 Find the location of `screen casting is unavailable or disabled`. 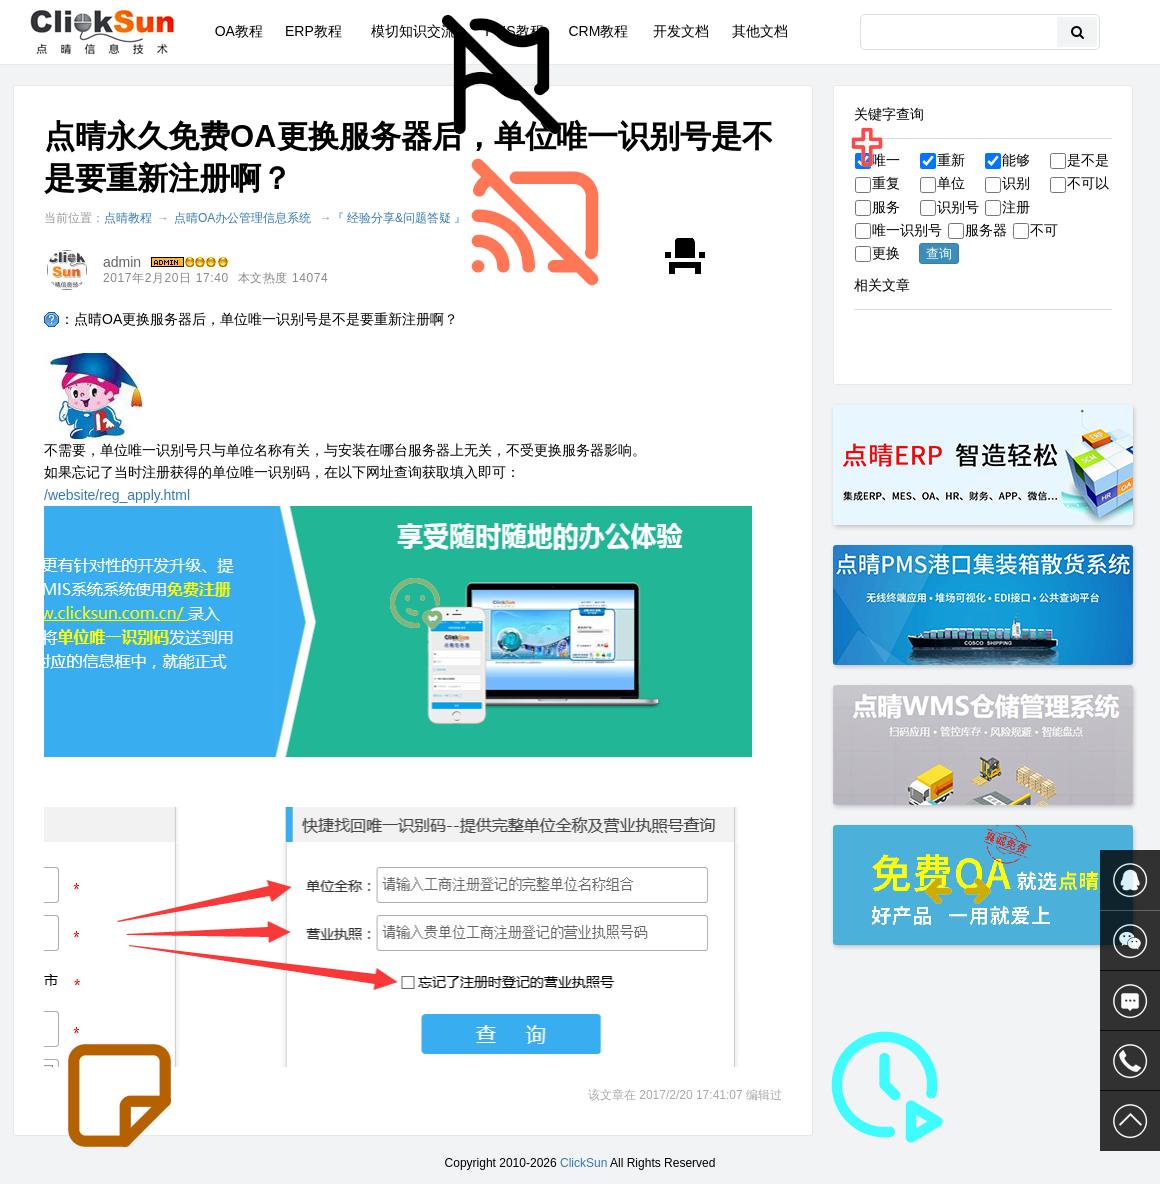

screen casting is unavailable or disabled is located at coordinates (535, 222).